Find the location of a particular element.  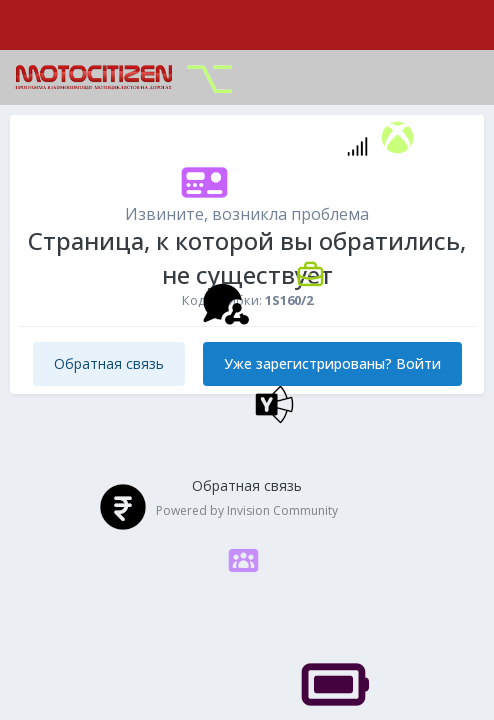

access keyboard or input options is located at coordinates (209, 77).